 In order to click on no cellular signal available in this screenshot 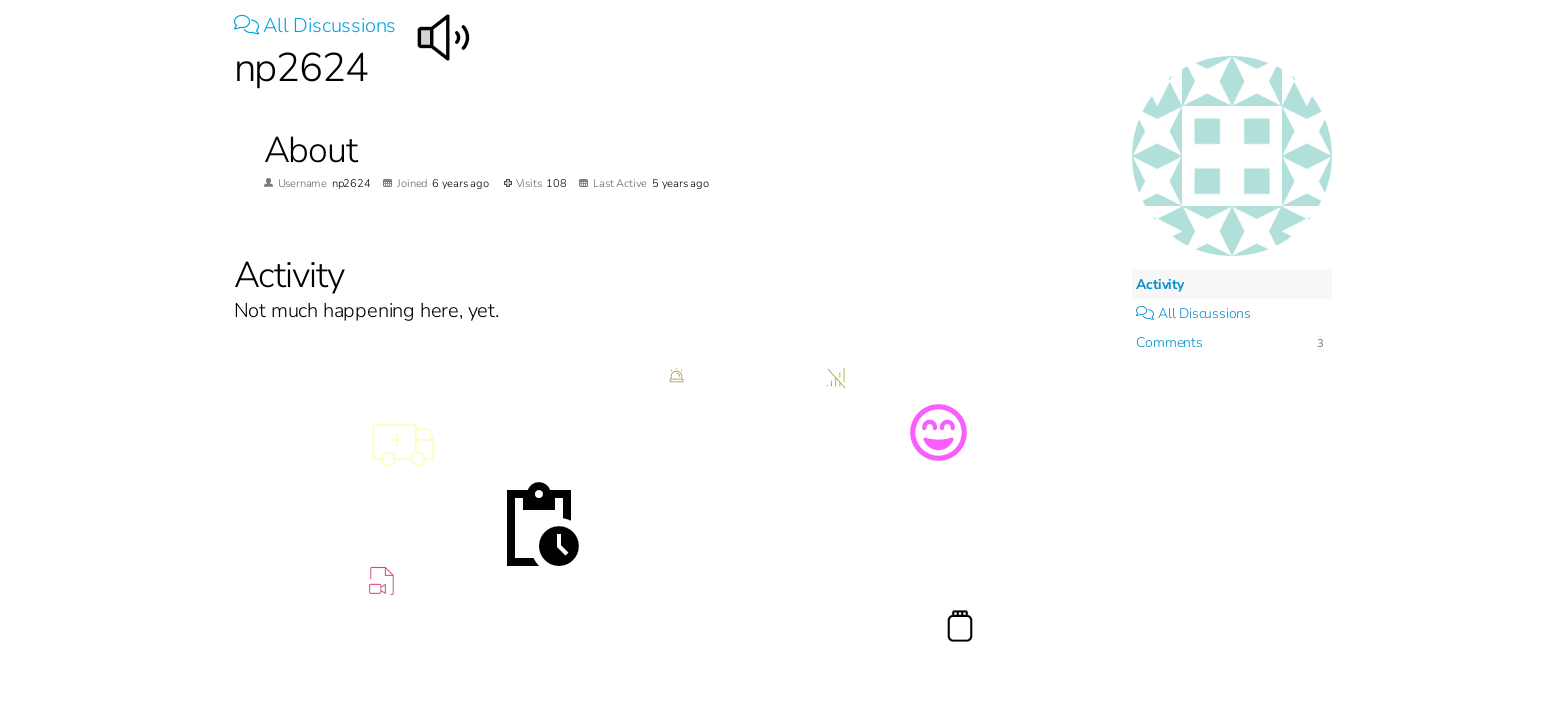, I will do `click(836, 378)`.